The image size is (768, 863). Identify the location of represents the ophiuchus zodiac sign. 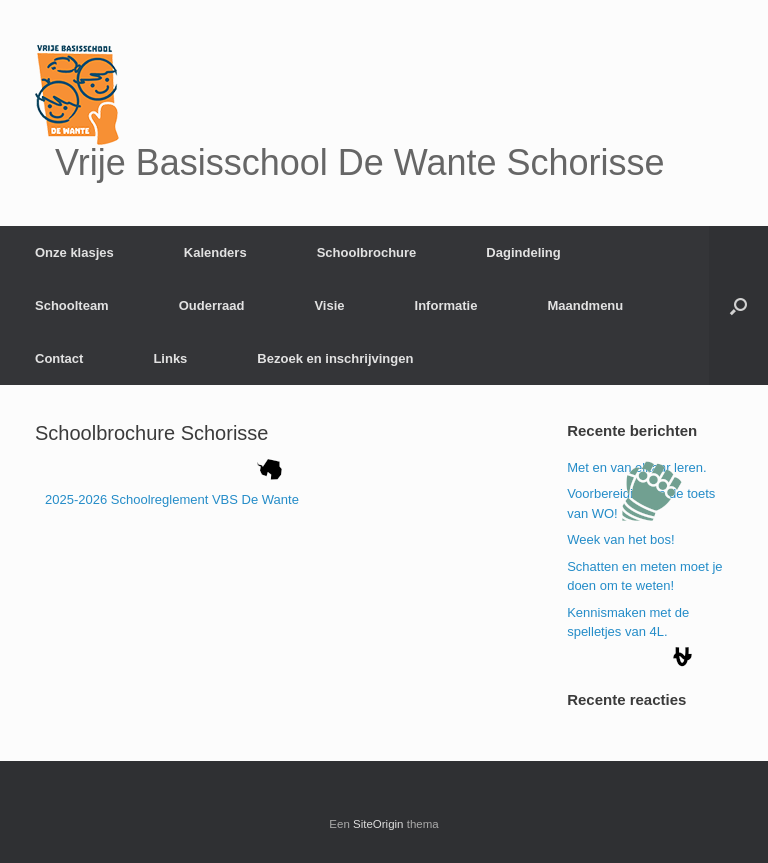
(682, 656).